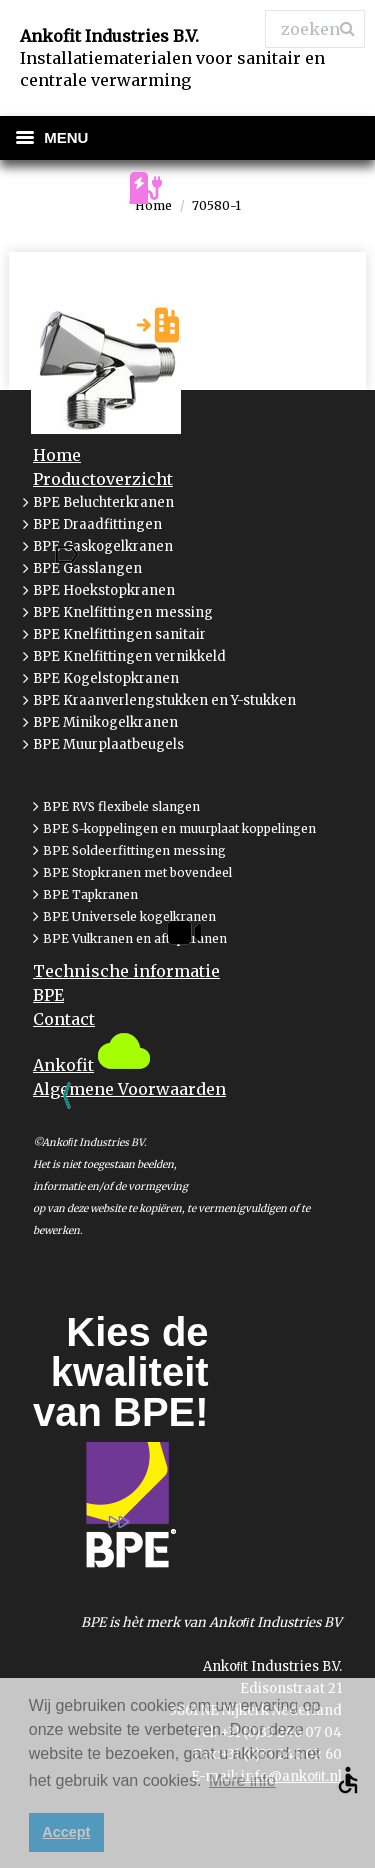  Describe the element at coordinates (348, 1780) in the screenshot. I see `indicates wheelchair accessibility` at that location.